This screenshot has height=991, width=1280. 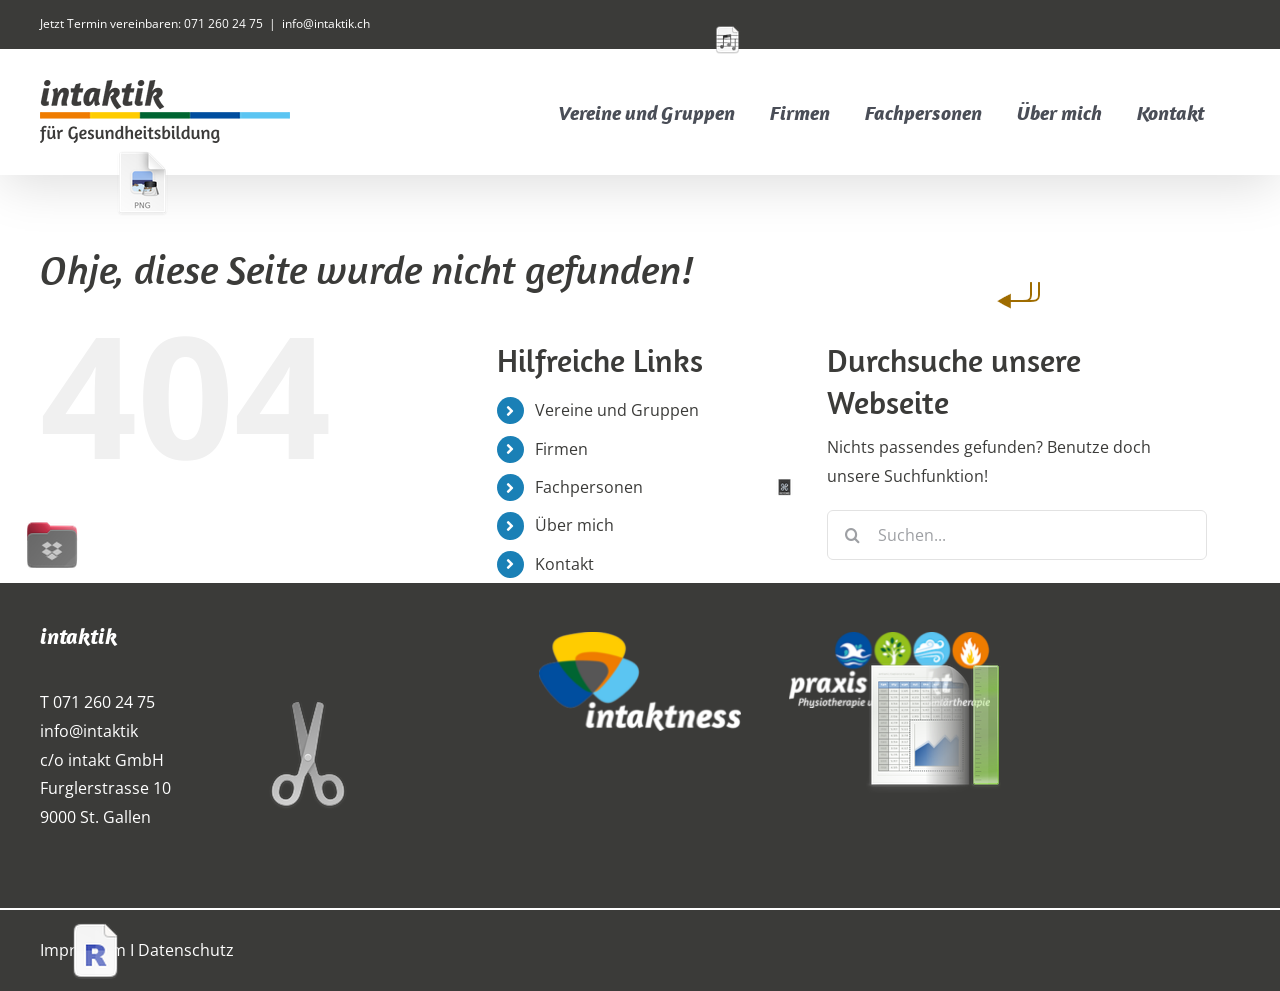 I want to click on cut selected content to clipboard, so click(x=308, y=754).